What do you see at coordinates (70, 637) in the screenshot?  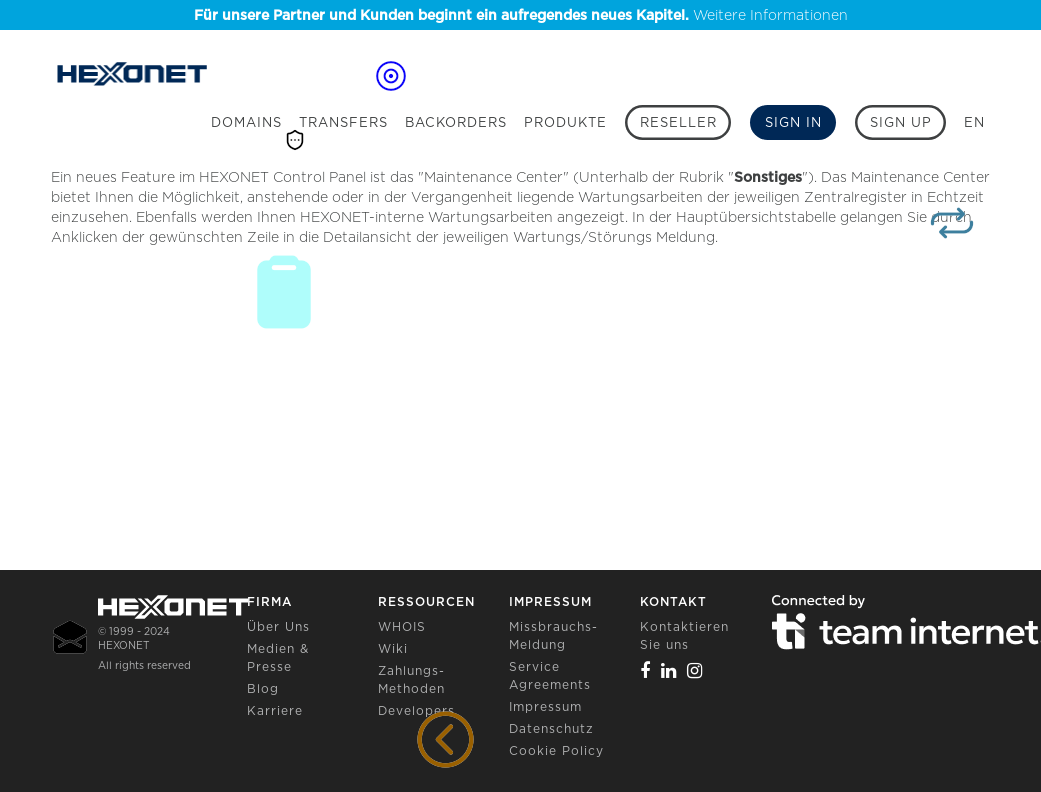 I see `view opened or read messages` at bounding box center [70, 637].